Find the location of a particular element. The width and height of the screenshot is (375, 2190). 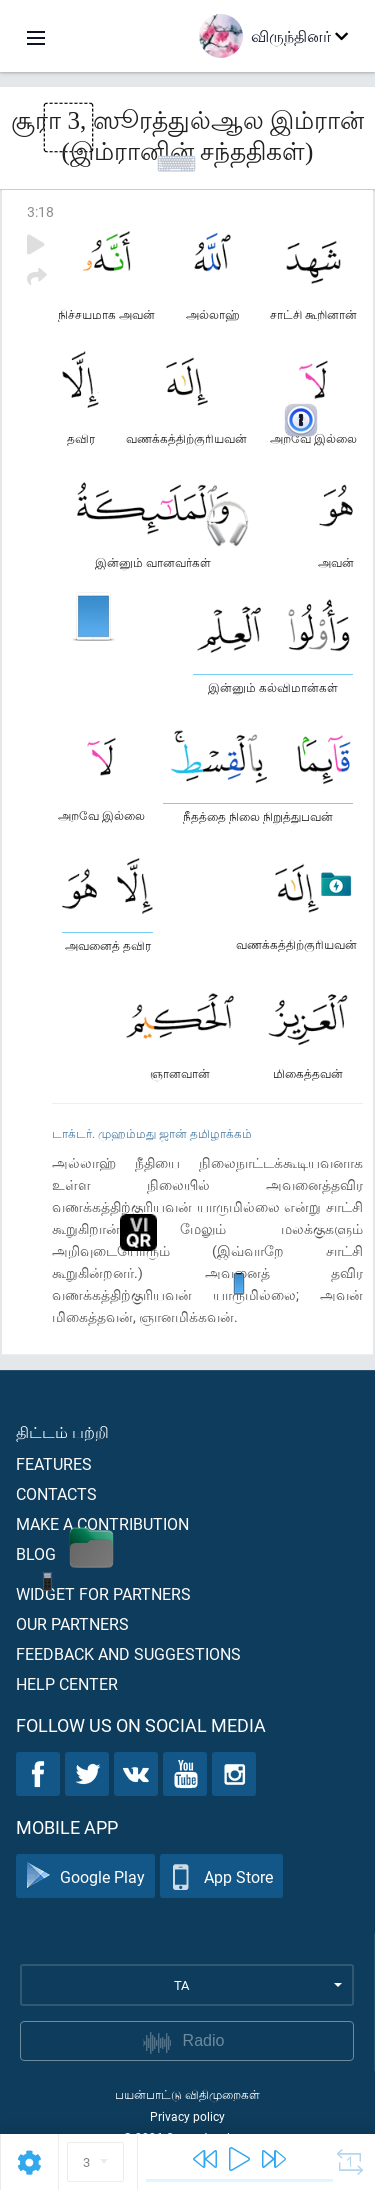

iPhone 12 Pro device icon is located at coordinates (239, 1284).